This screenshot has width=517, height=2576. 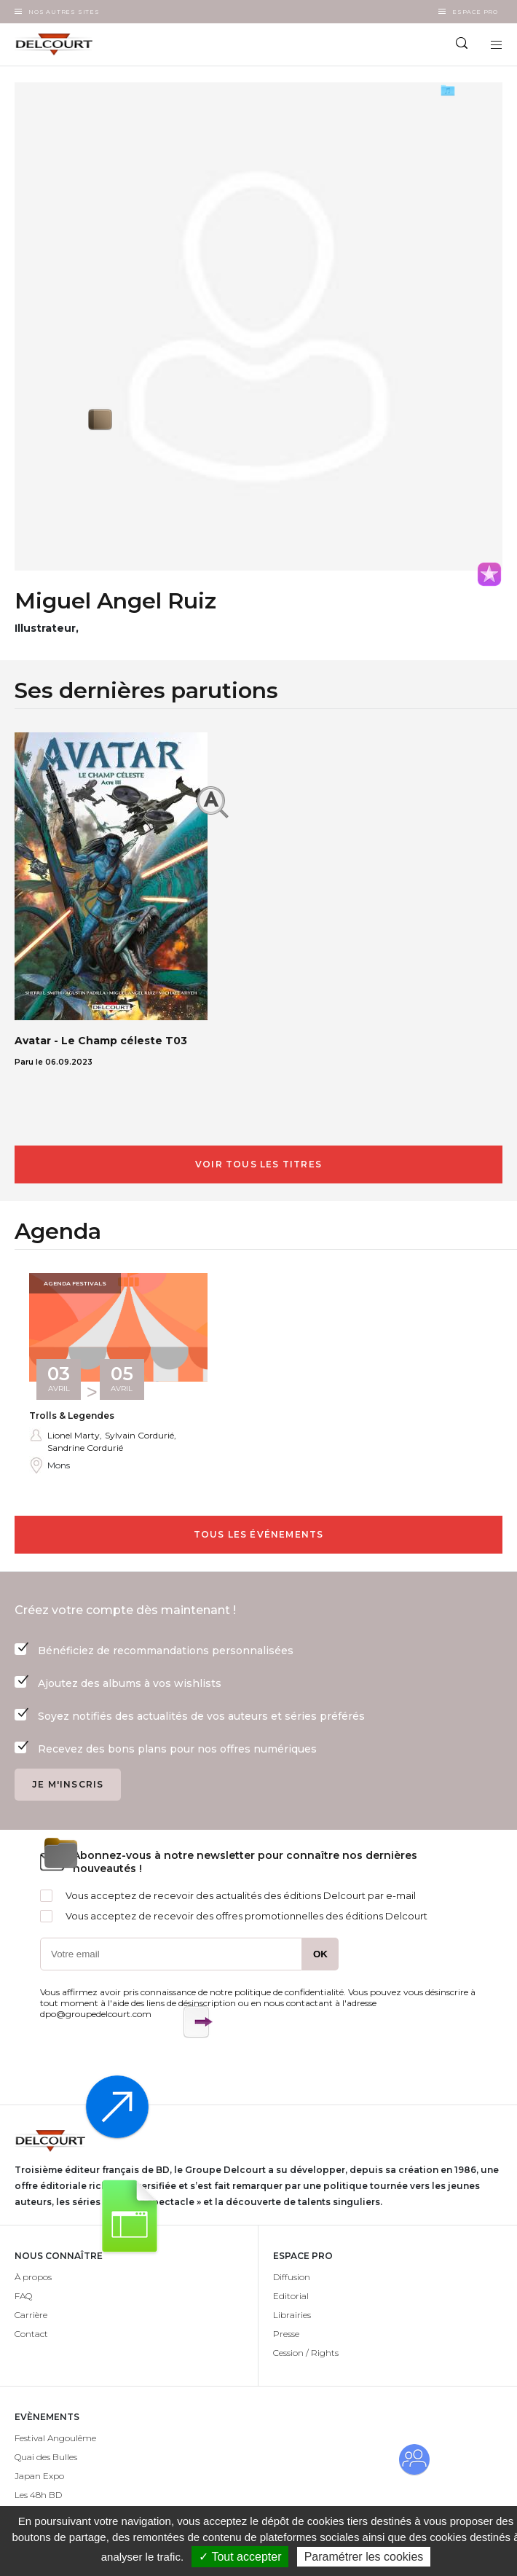 I want to click on open a folder to view its contents, so click(x=60, y=1852).